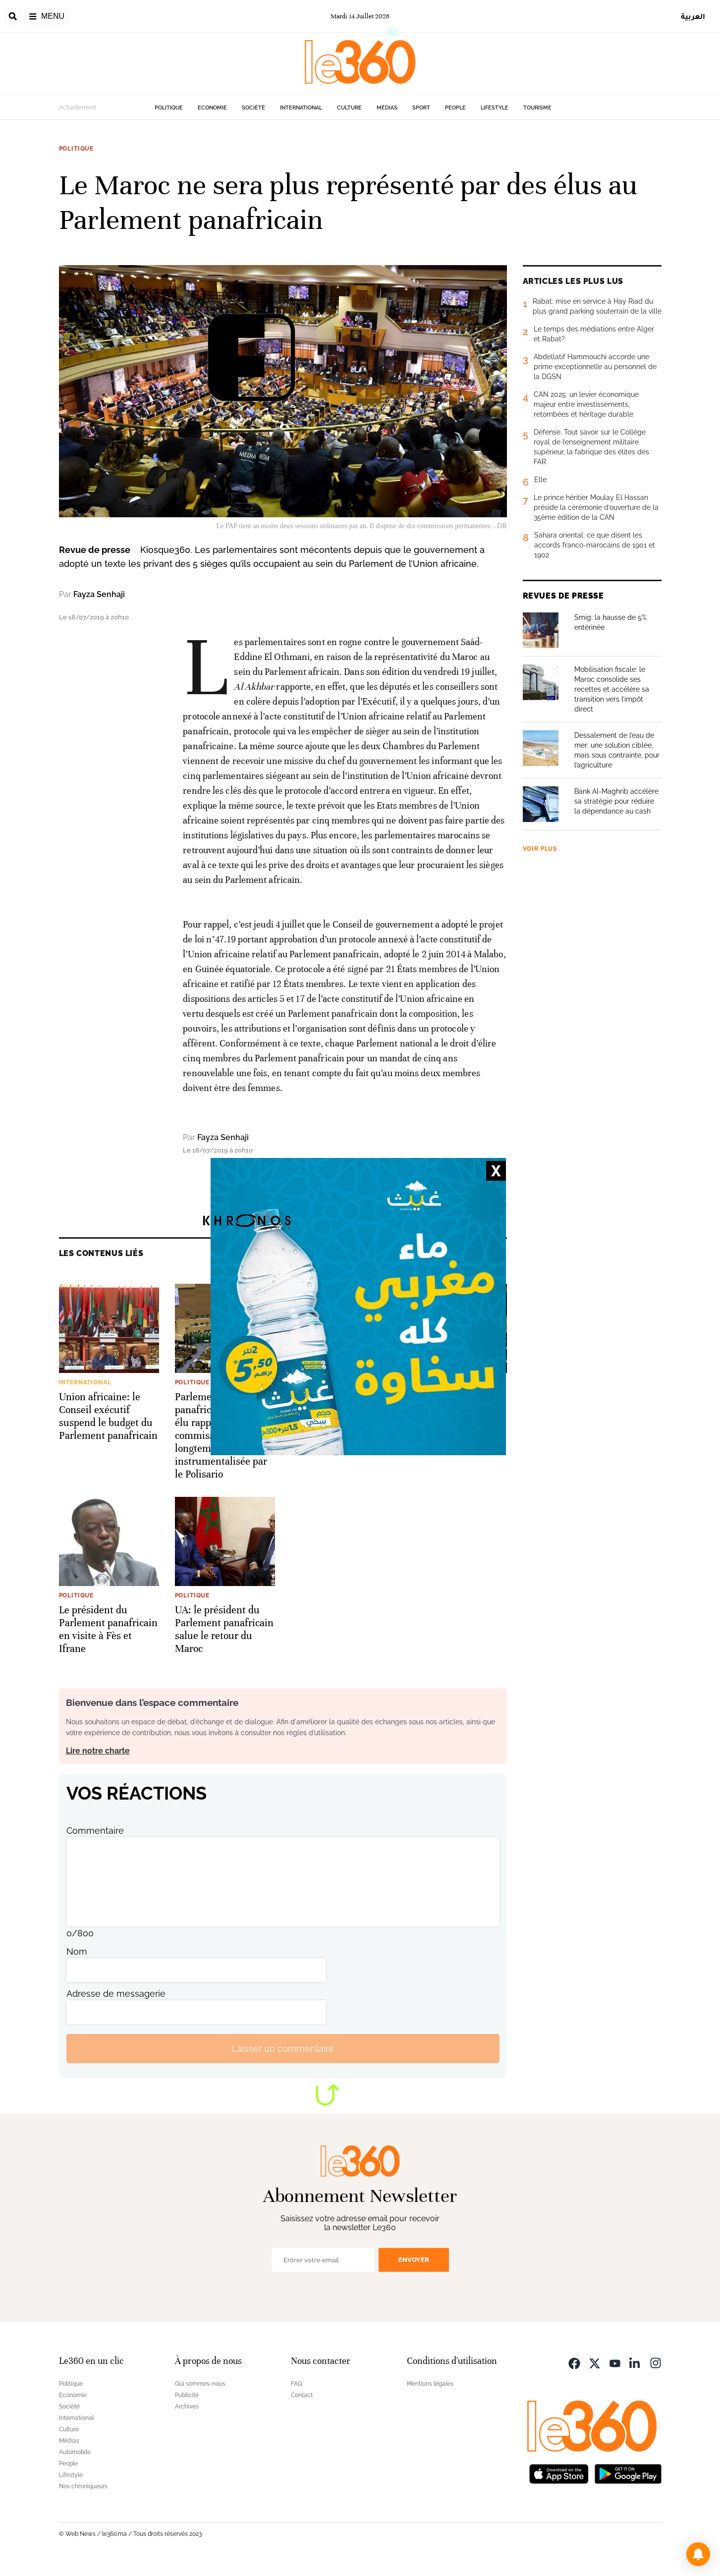 The height and width of the screenshot is (2576, 720). I want to click on redo or repeat last action, so click(326, 2095).